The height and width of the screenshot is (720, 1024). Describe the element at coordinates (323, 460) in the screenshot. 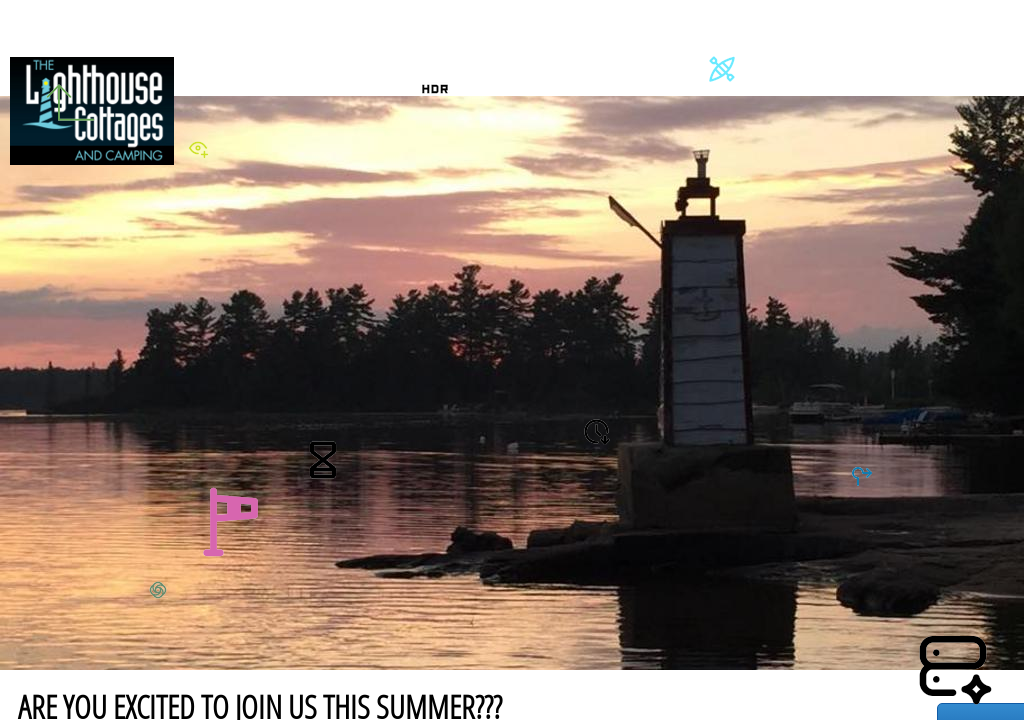

I see `indicates time is running low` at that location.